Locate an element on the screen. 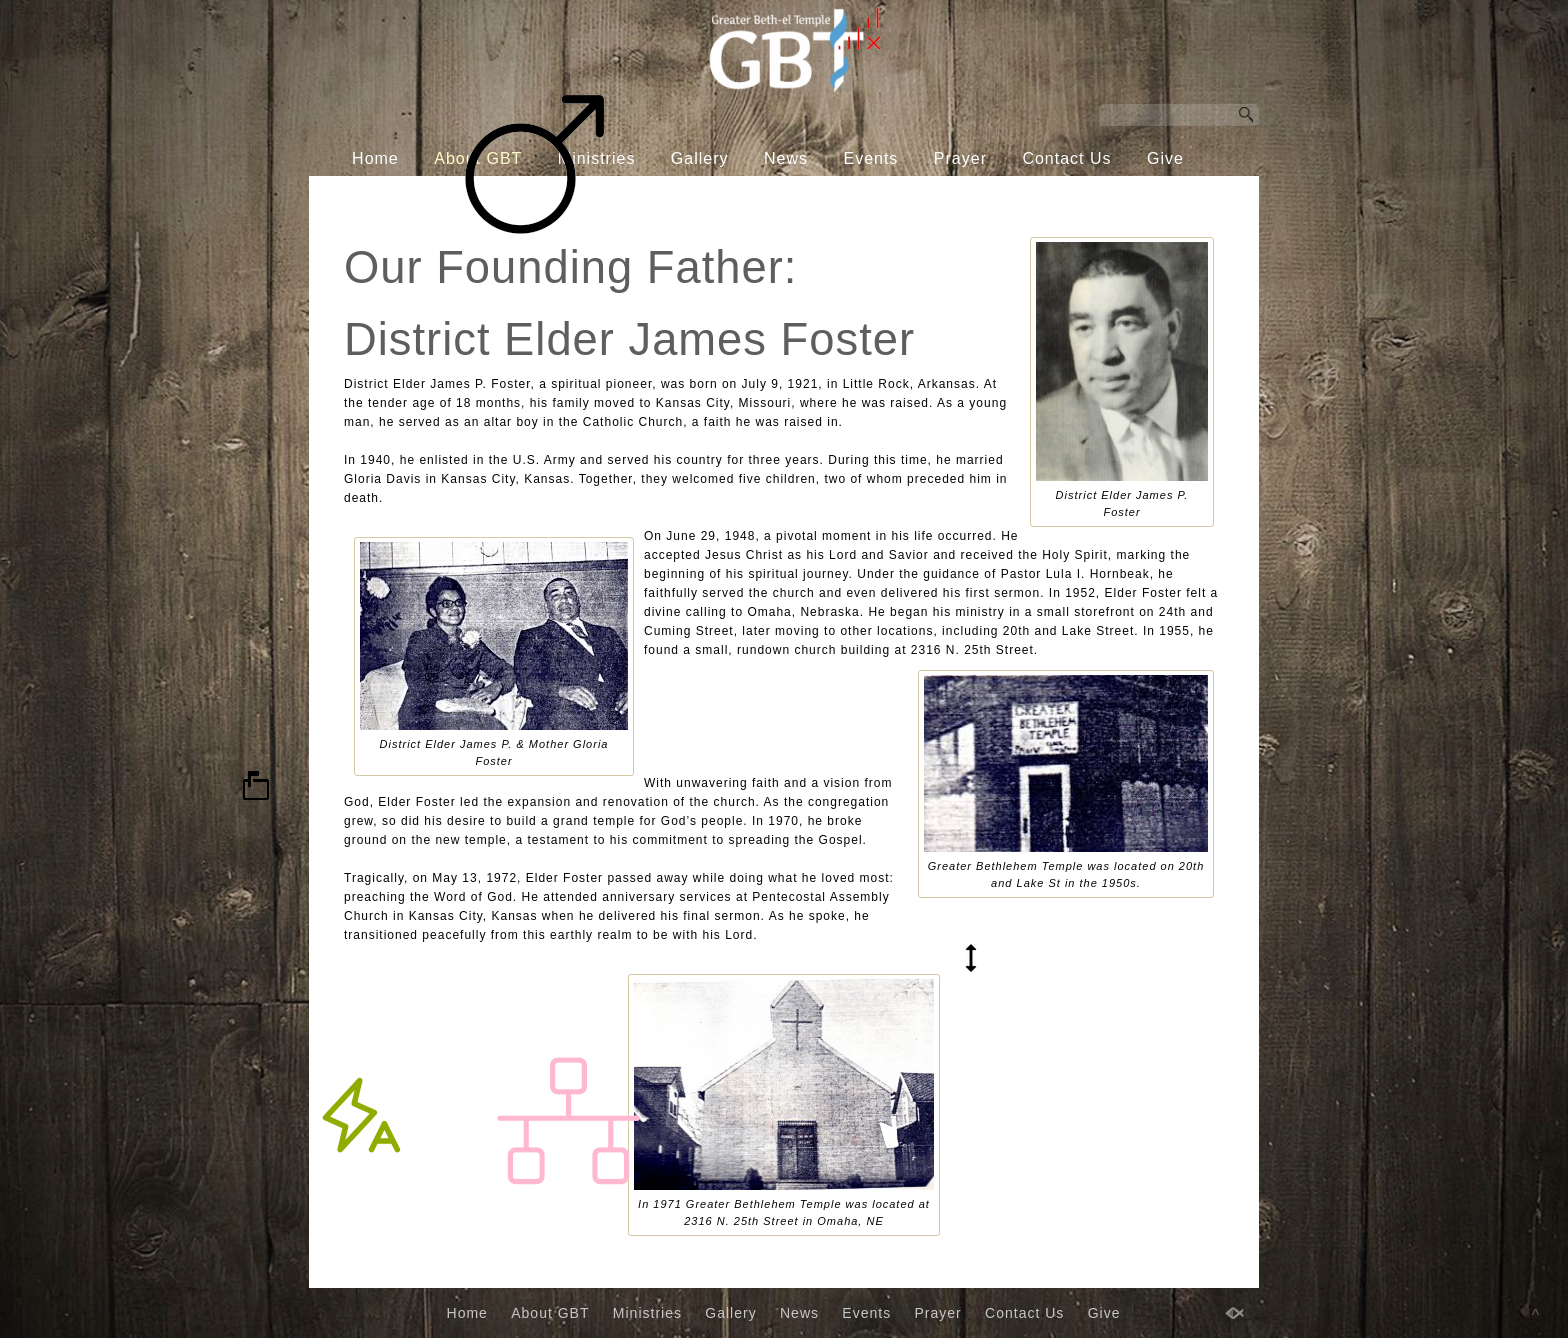 This screenshot has width=1568, height=1338. view network topology or connections is located at coordinates (568, 1123).